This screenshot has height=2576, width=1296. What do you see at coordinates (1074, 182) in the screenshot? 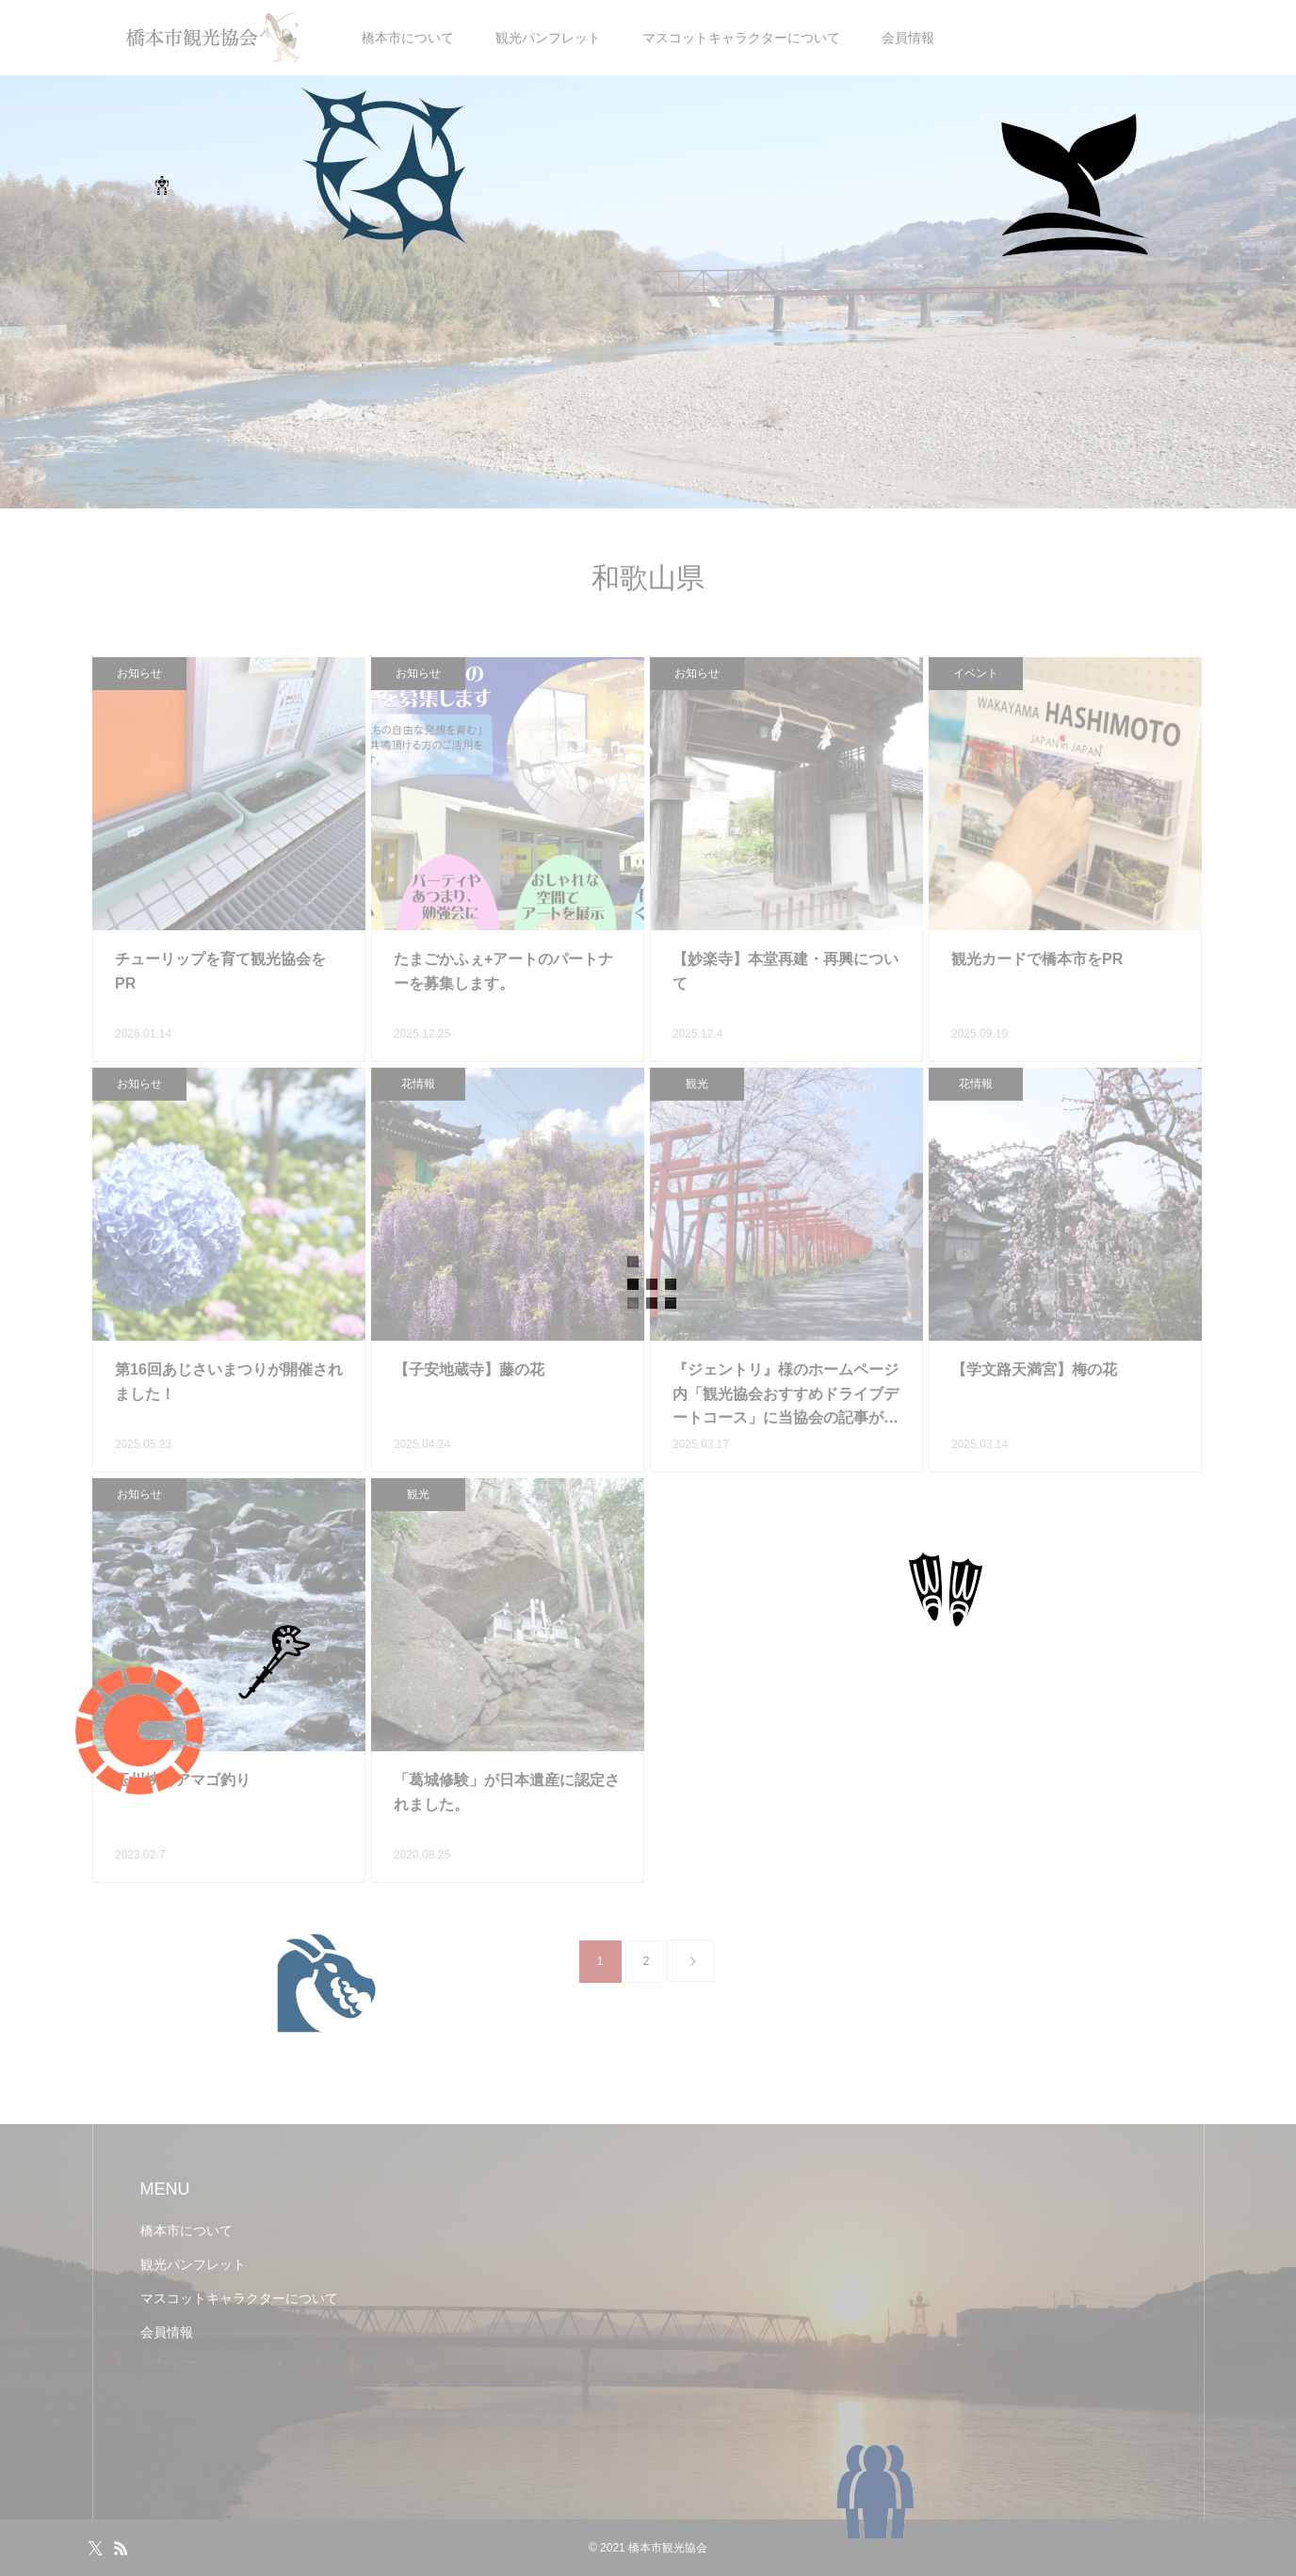
I see `indicates marine or ocean-themed content` at bounding box center [1074, 182].